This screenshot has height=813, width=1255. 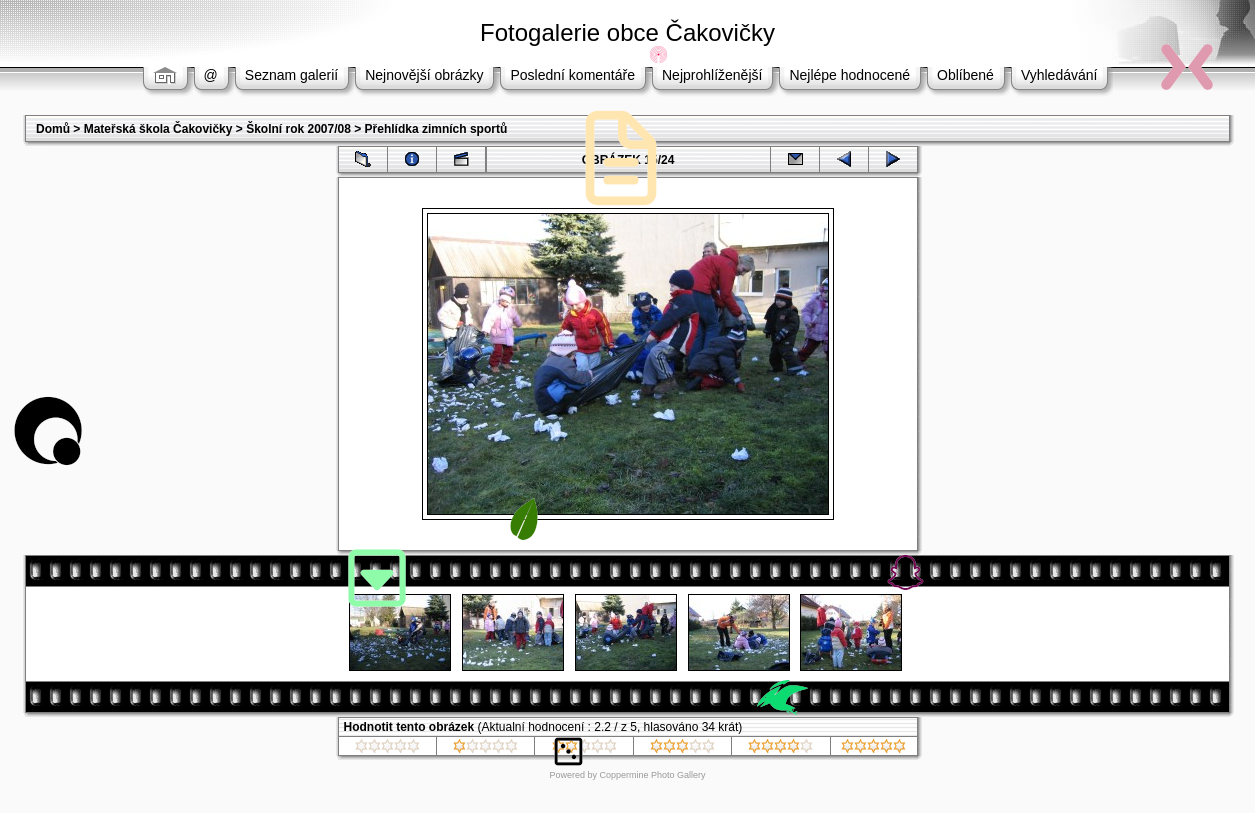 I want to click on expand dropdown menu, so click(x=377, y=578).